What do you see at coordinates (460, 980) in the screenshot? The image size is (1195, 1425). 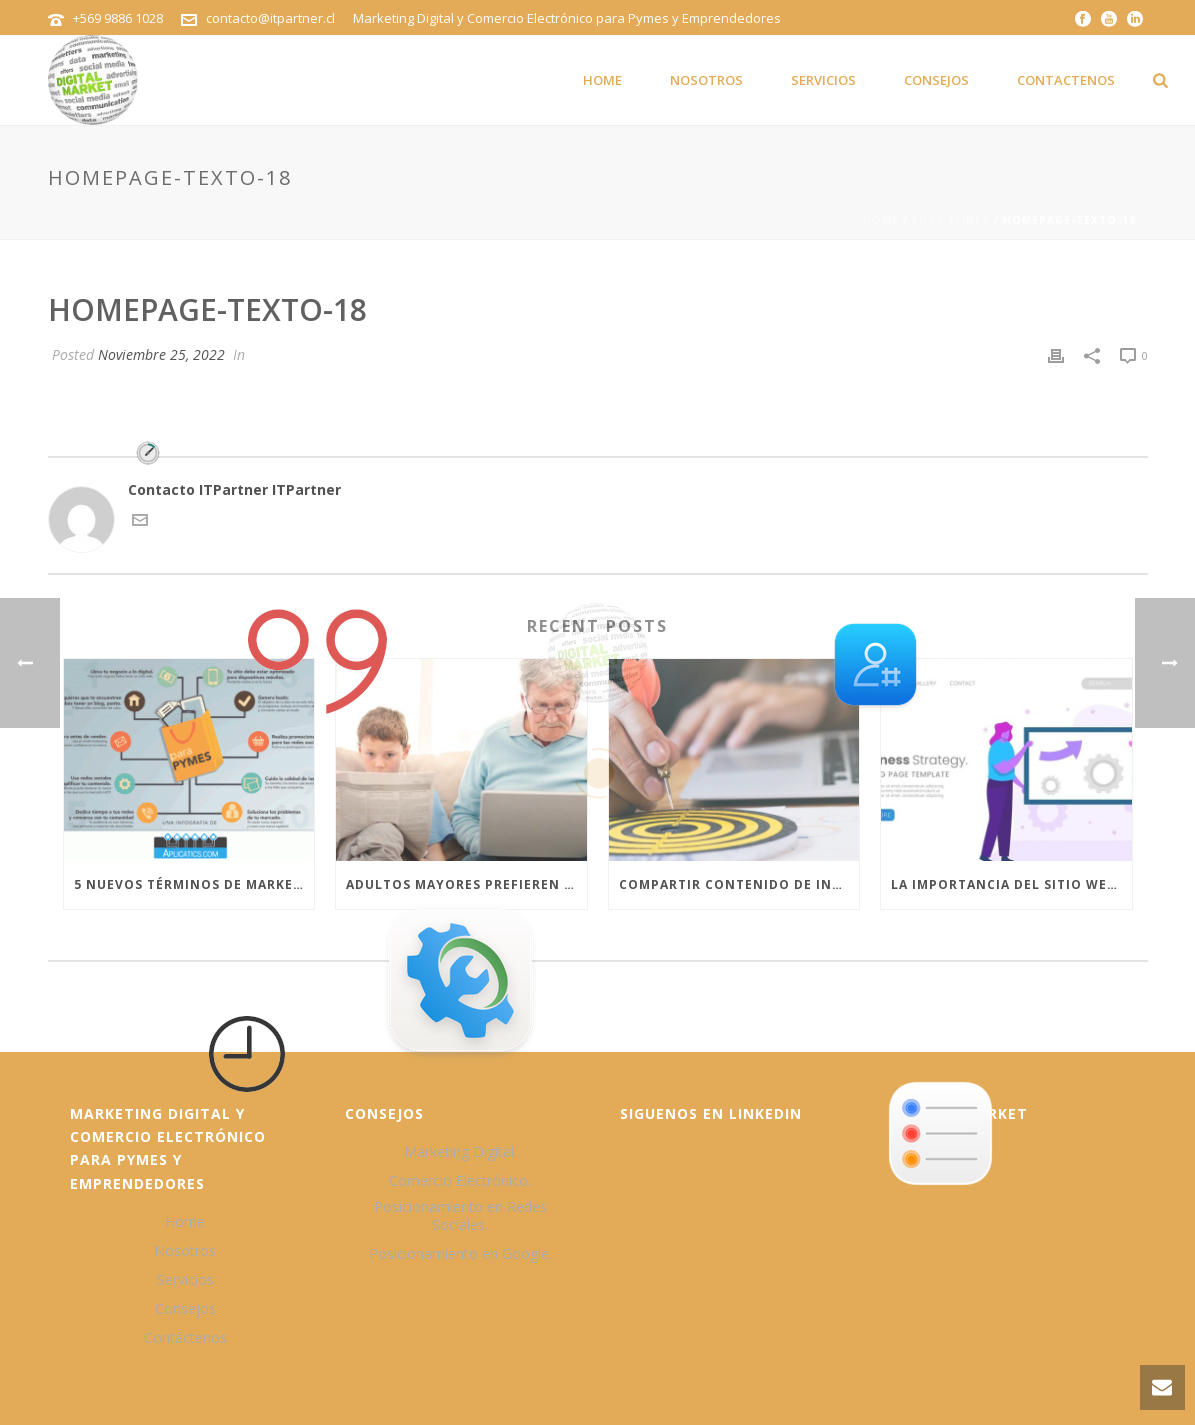 I see `open Steam++ app for managing Steam client` at bounding box center [460, 980].